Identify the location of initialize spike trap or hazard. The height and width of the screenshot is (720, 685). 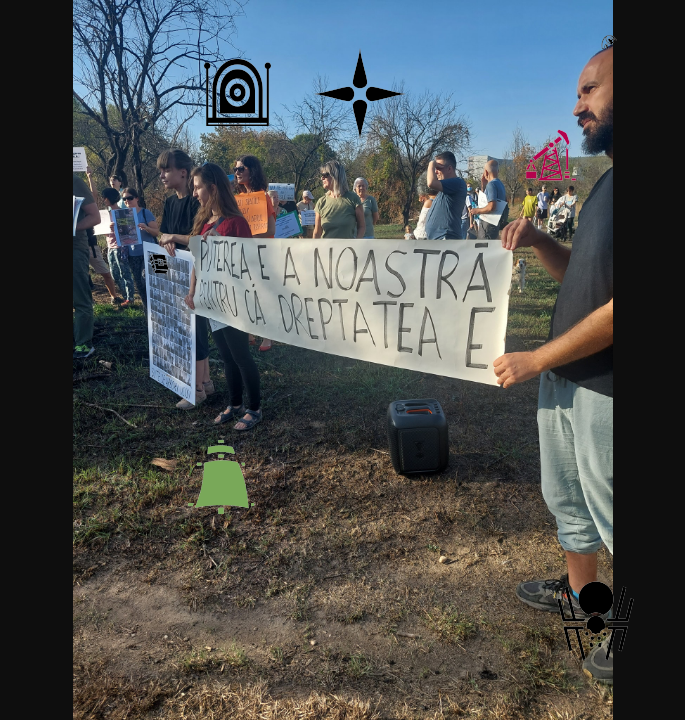
(360, 94).